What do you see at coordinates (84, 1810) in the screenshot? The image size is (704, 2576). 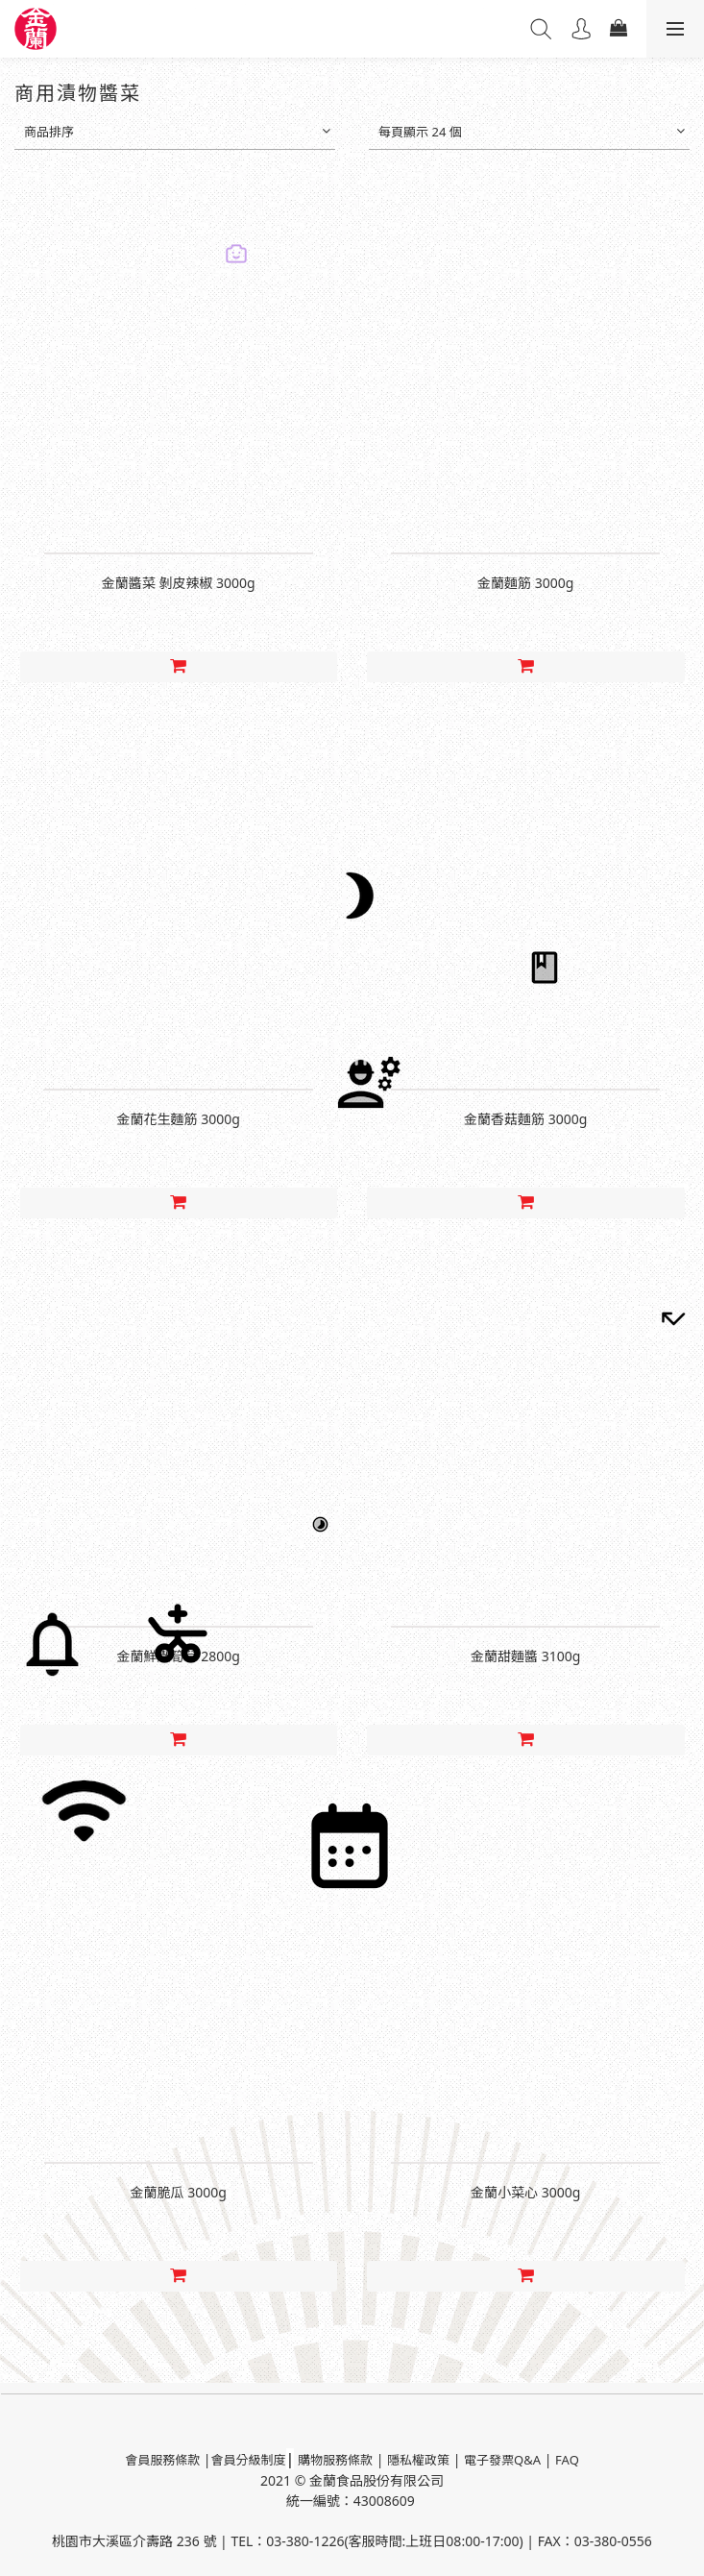 I see `indicates active wifi connection` at bounding box center [84, 1810].